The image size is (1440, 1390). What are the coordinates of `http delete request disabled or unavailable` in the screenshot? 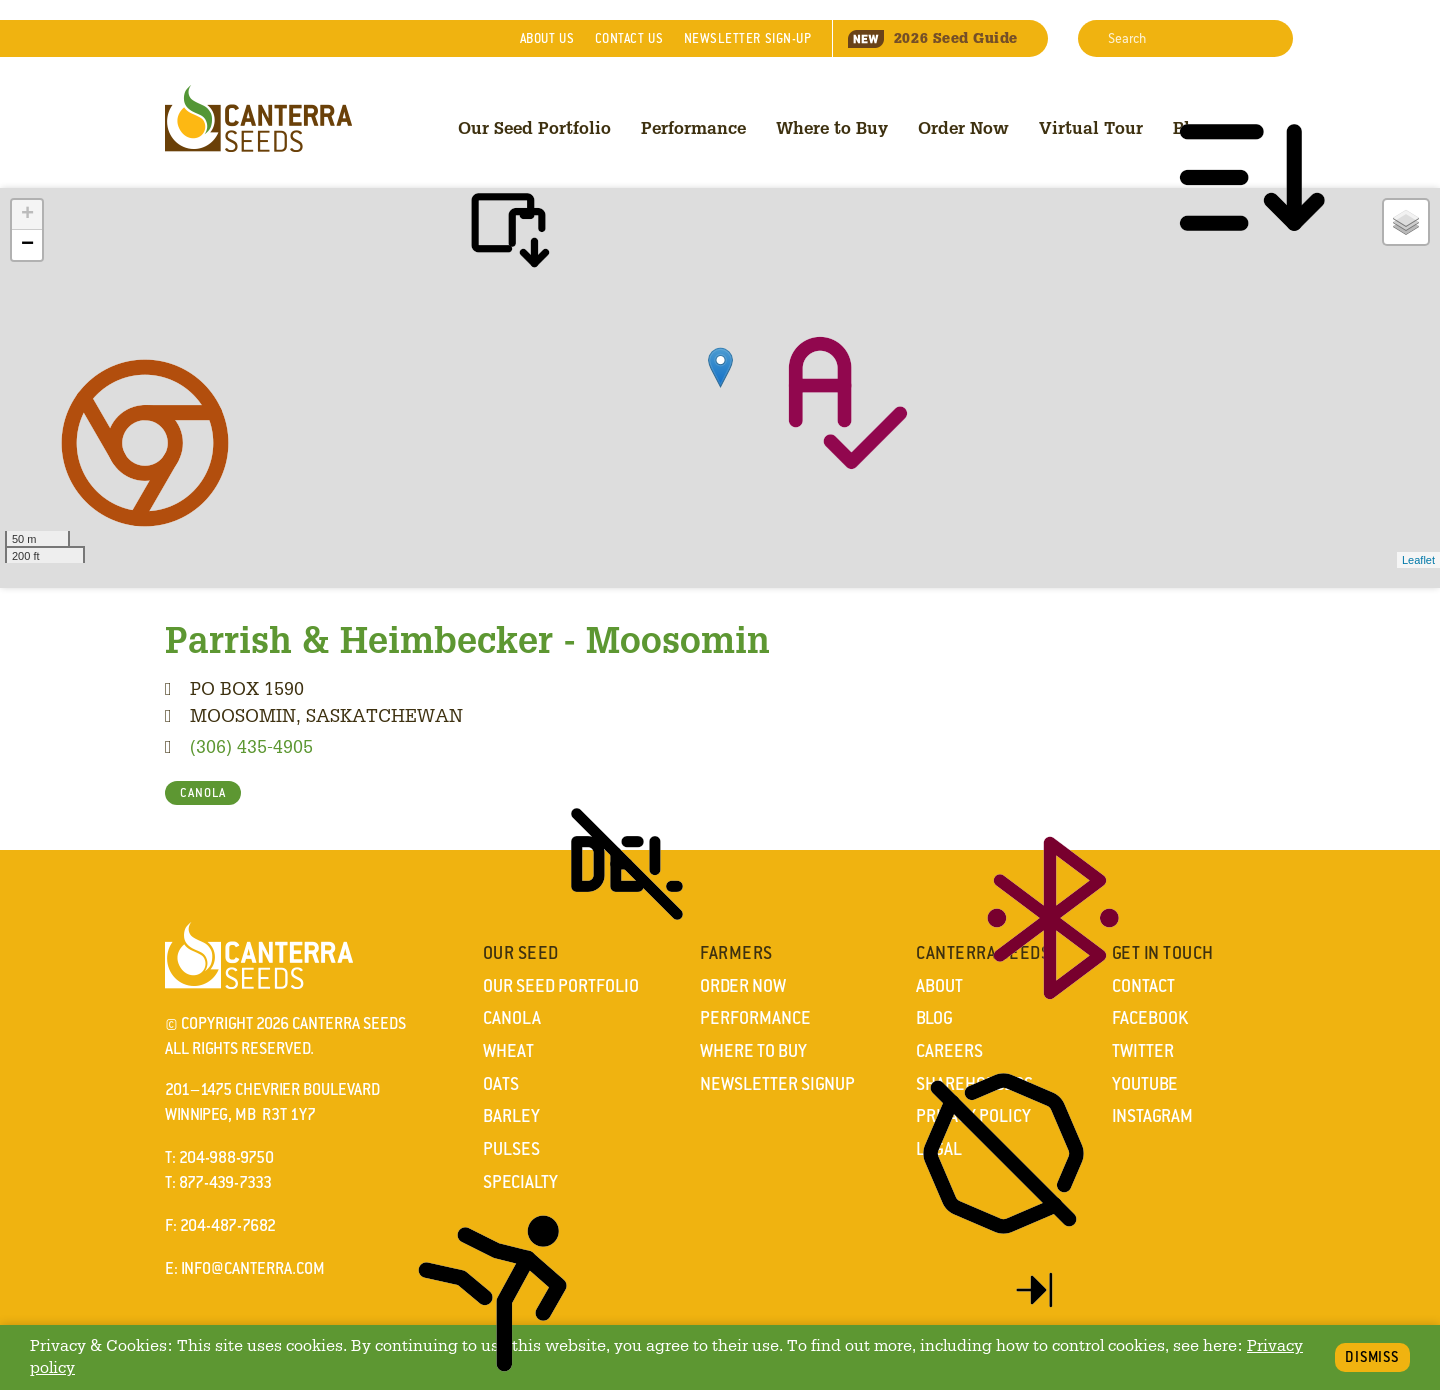 It's located at (627, 864).